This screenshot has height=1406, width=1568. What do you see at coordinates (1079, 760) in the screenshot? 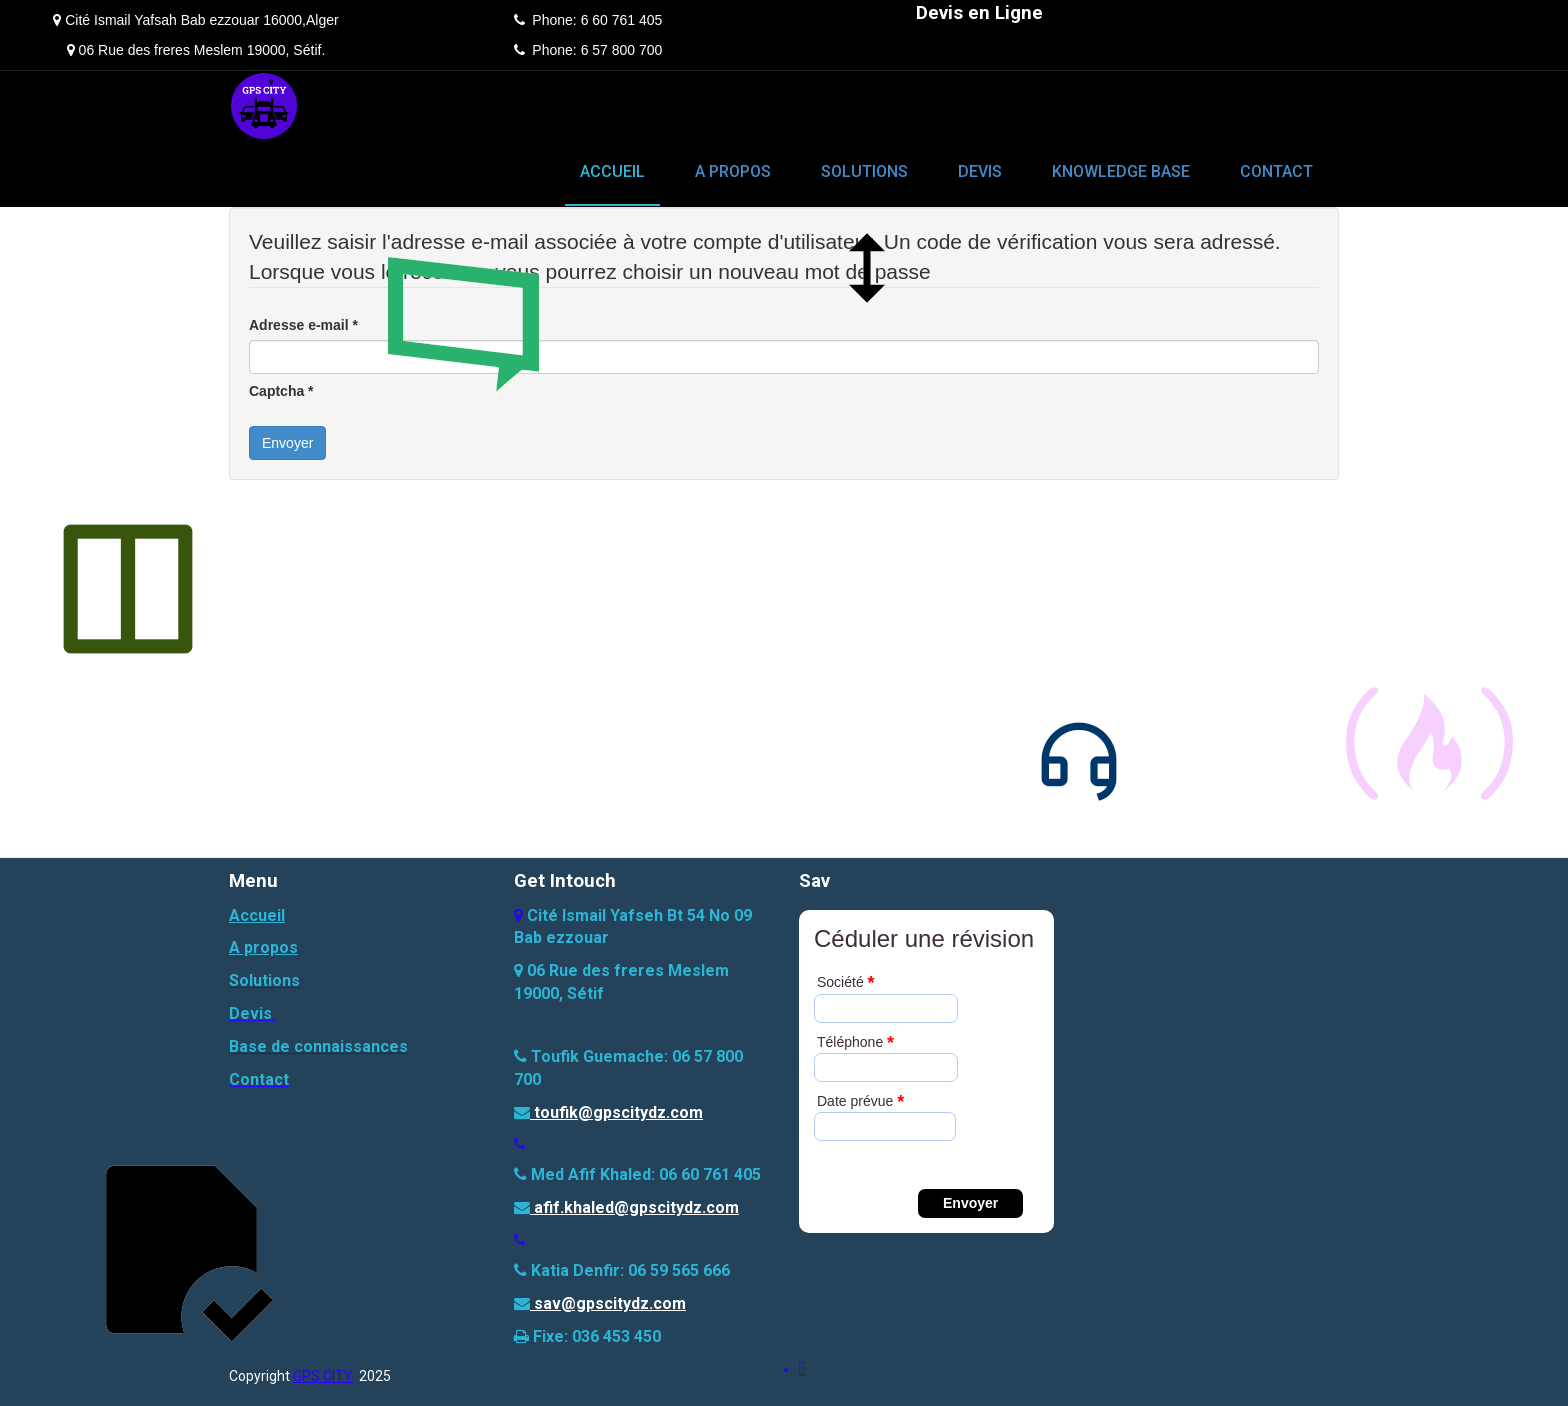
I see `contact customer support` at bounding box center [1079, 760].